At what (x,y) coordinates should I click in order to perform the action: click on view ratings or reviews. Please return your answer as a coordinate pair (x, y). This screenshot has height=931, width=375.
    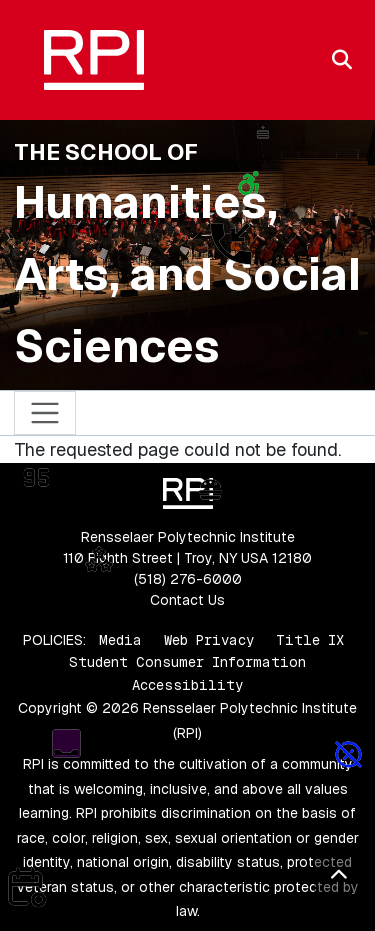
    Looking at the image, I should click on (99, 559).